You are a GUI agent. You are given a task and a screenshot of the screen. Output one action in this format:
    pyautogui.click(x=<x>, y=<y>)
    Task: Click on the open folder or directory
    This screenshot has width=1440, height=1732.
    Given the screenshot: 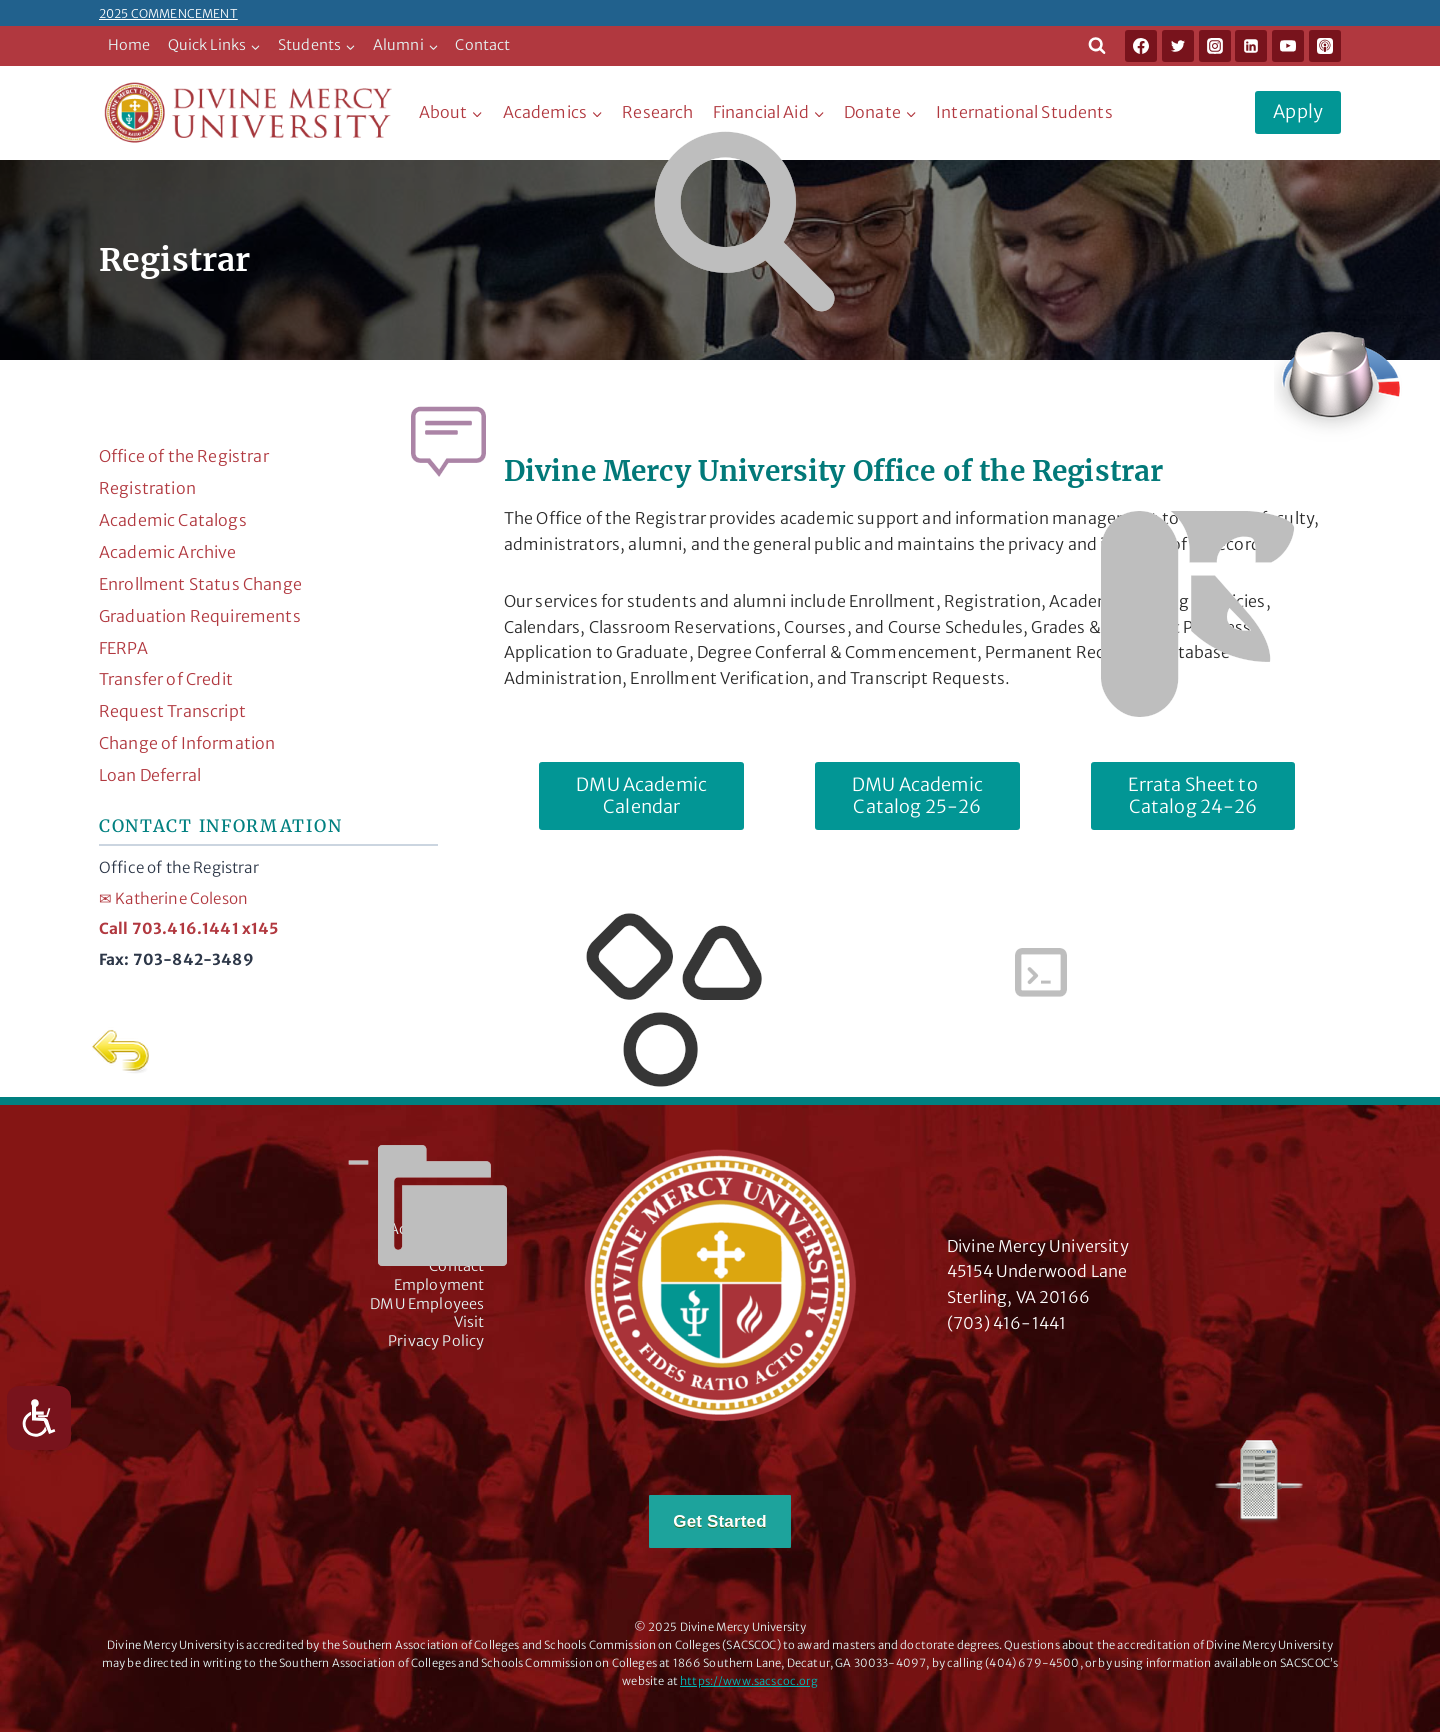 What is the action you would take?
    pyautogui.click(x=442, y=1201)
    